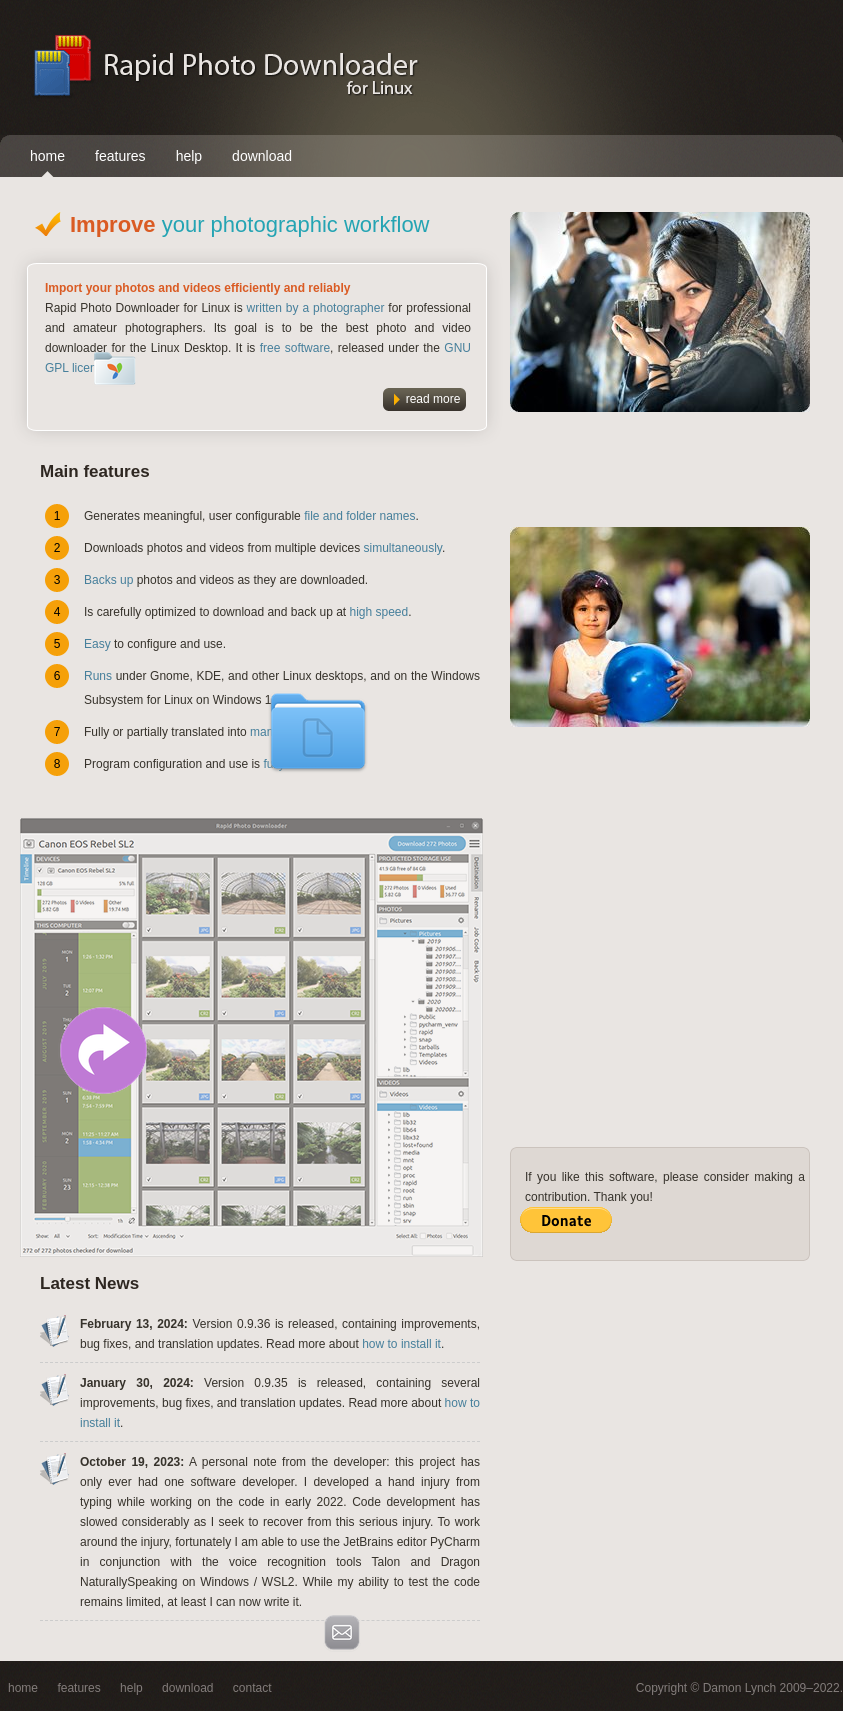  I want to click on open your documents folder, so click(318, 731).